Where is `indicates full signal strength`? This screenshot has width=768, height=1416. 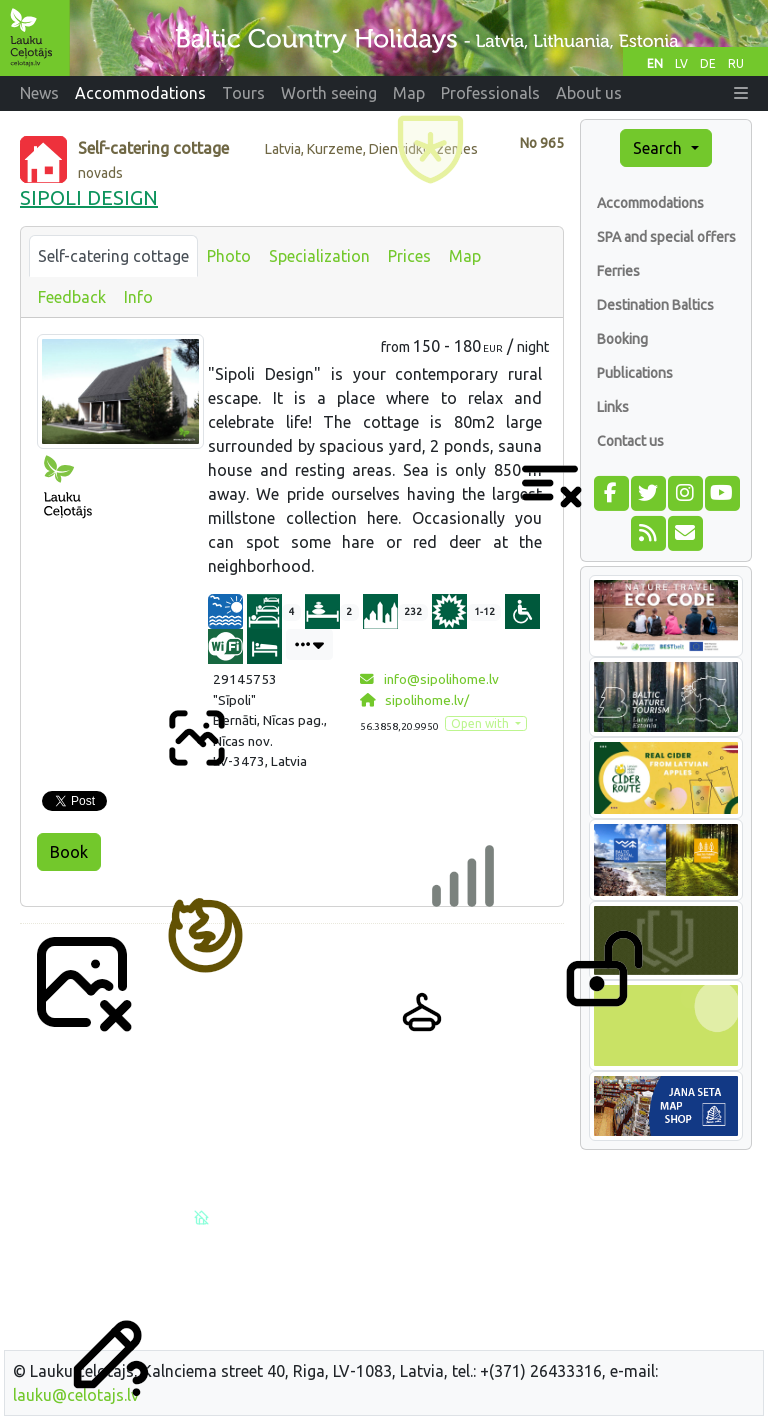
indicates full signal strength is located at coordinates (463, 876).